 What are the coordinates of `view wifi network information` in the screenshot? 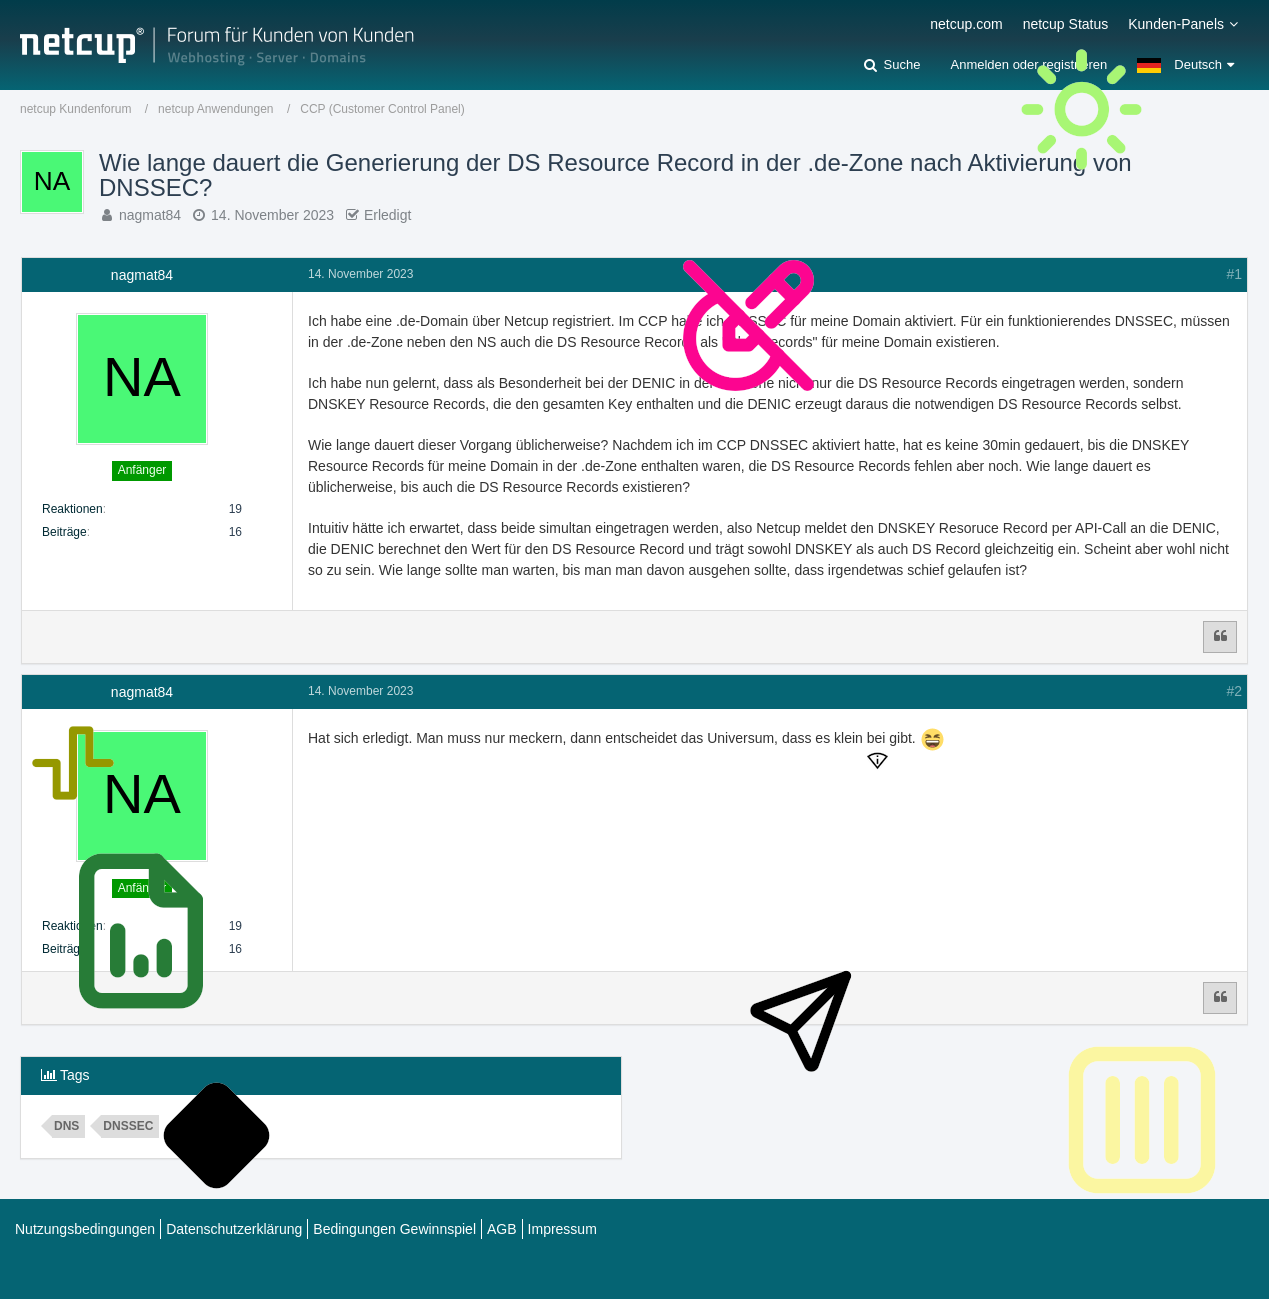 It's located at (877, 760).